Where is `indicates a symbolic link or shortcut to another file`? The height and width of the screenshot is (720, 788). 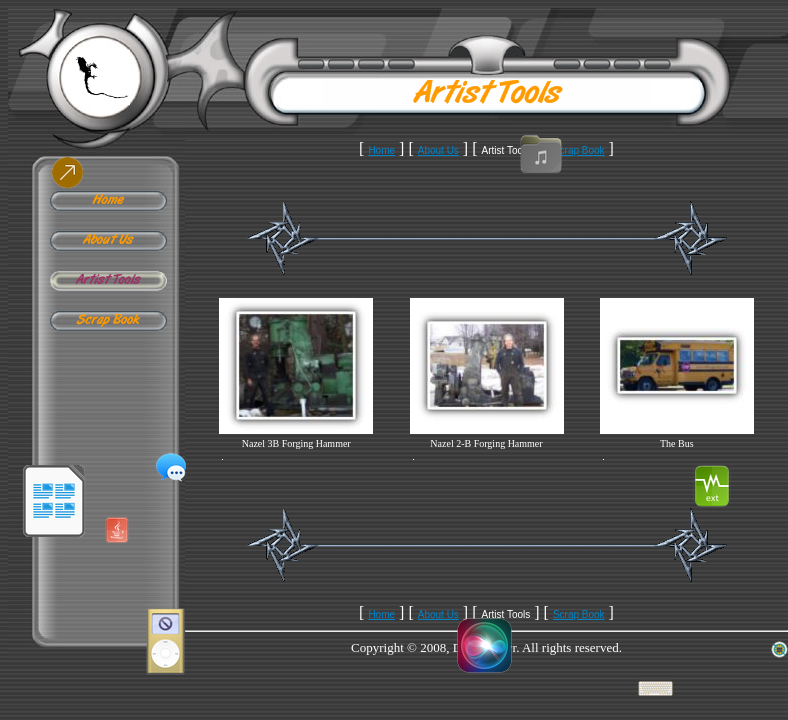
indicates a symbolic link or shortcut to another file is located at coordinates (67, 172).